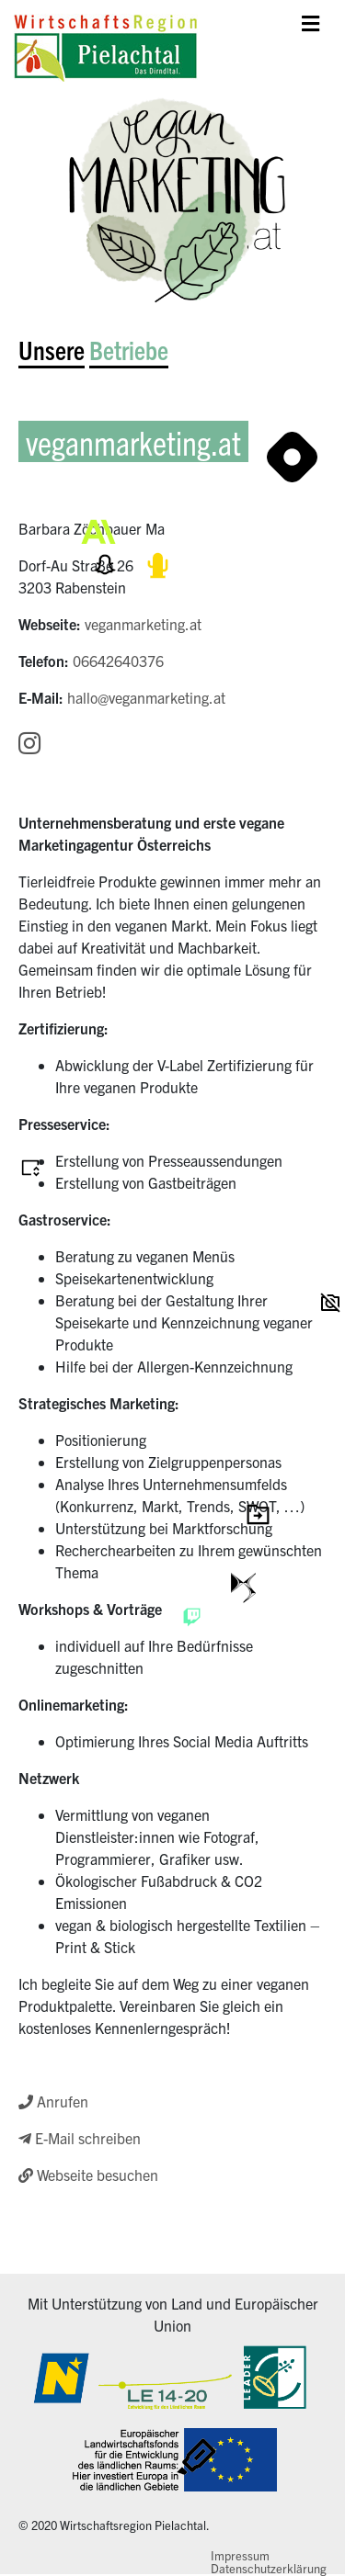 This screenshot has height=2576, width=345. What do you see at coordinates (243, 1587) in the screenshot?
I see `DS Automobiles brand logo` at bounding box center [243, 1587].